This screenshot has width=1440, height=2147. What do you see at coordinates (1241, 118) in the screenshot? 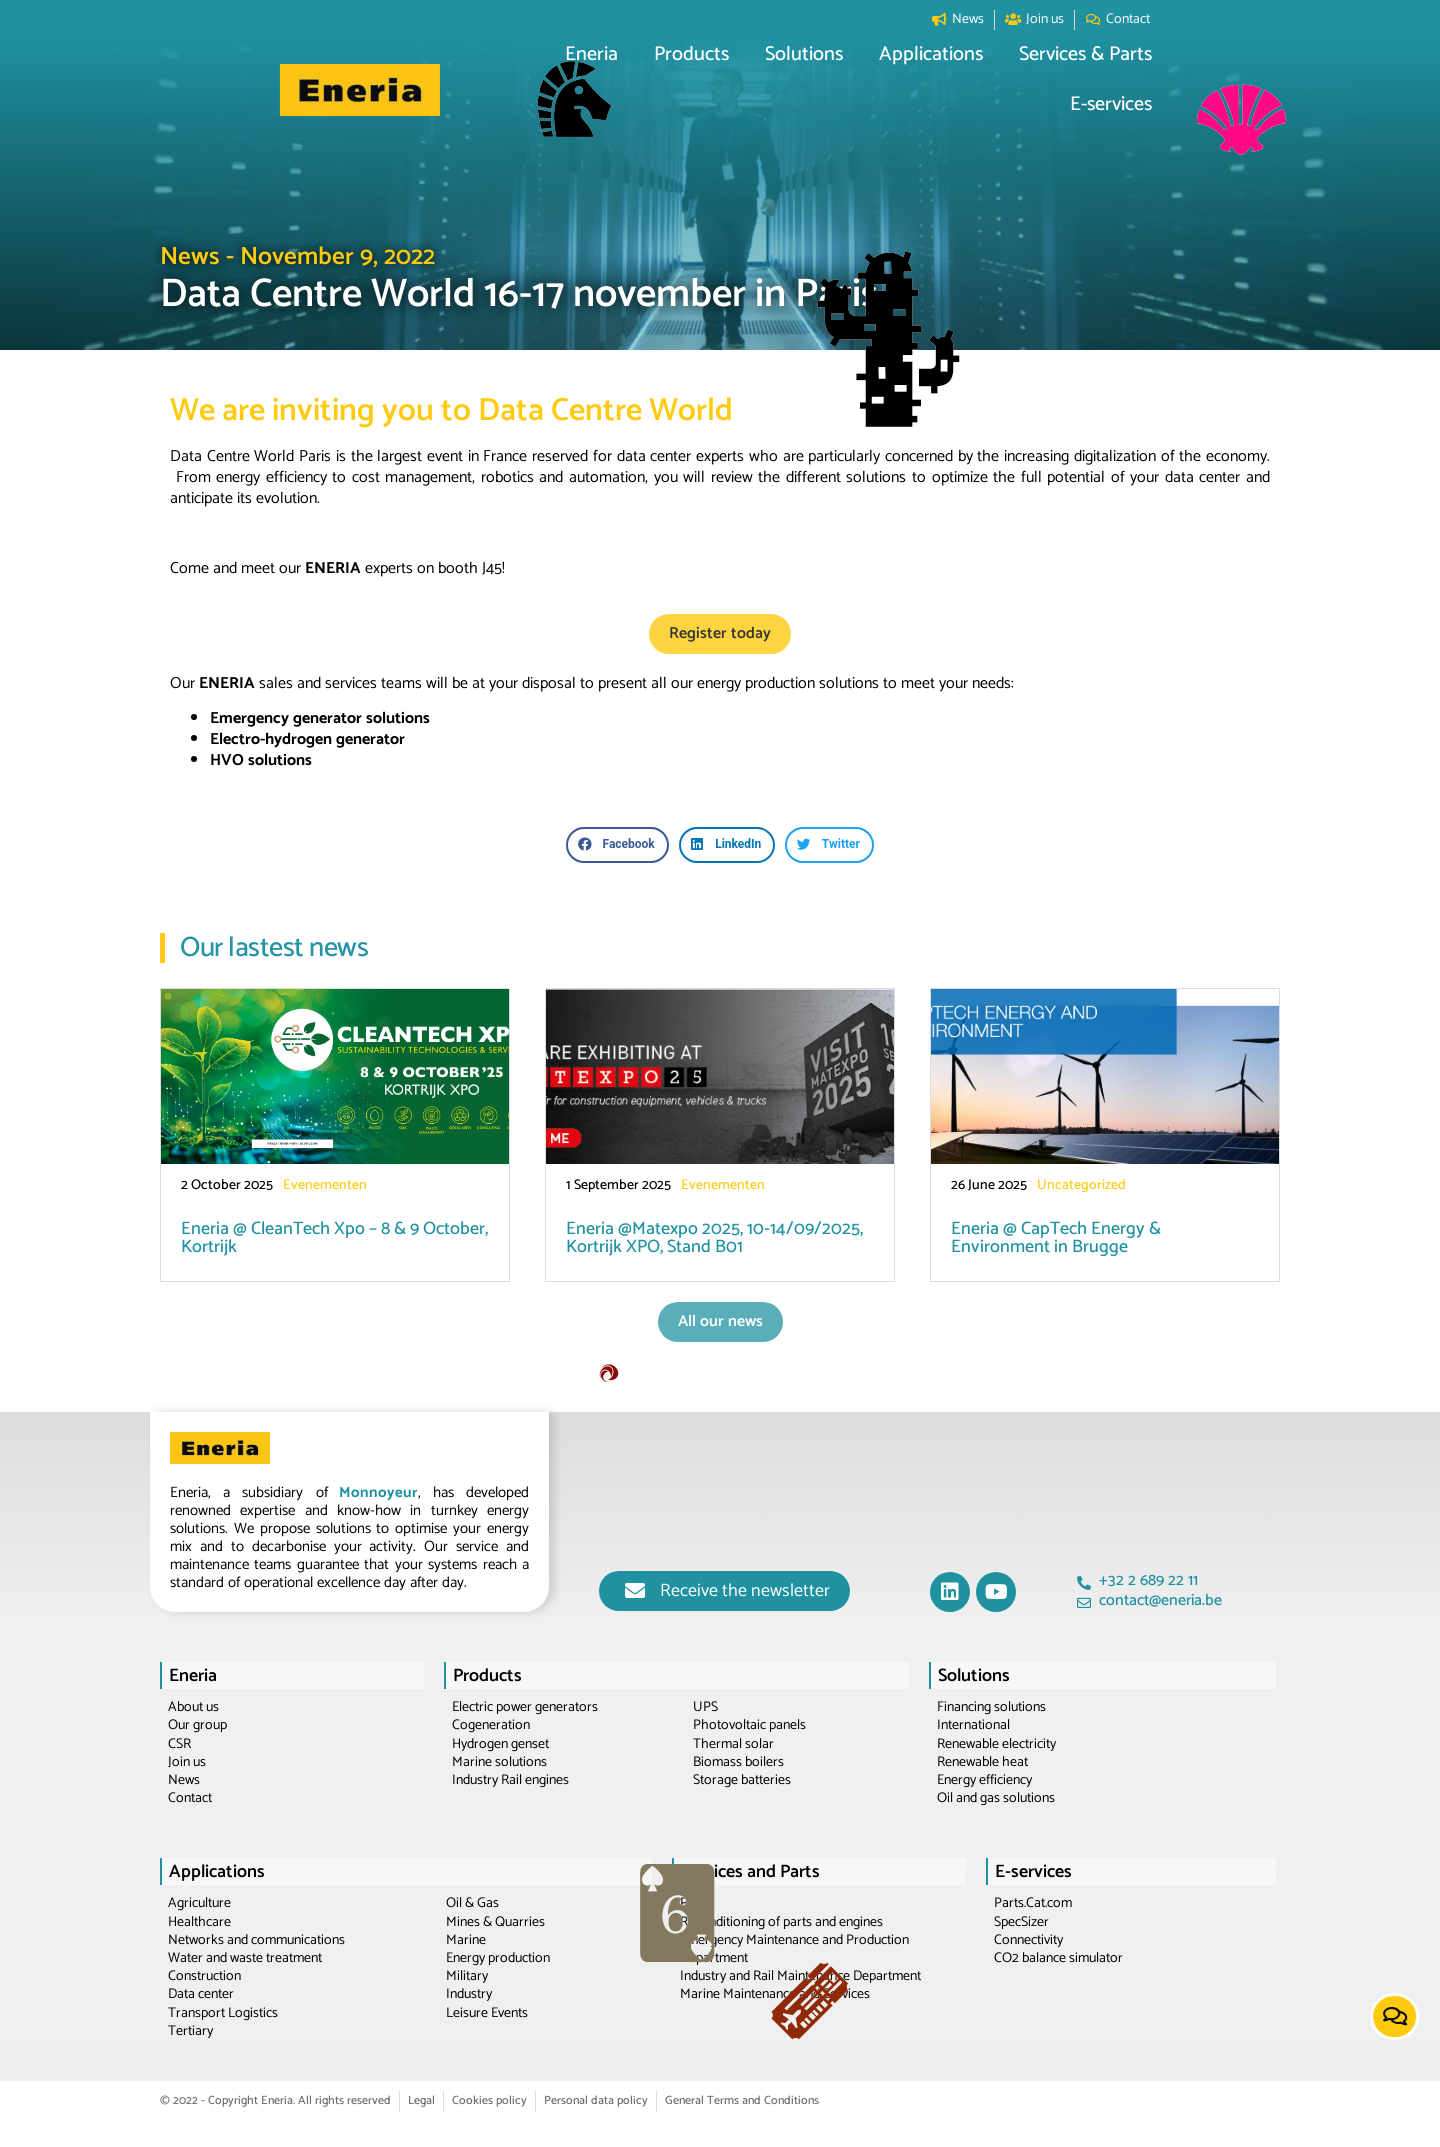
I see `seafood or shellfish category indicator` at bounding box center [1241, 118].